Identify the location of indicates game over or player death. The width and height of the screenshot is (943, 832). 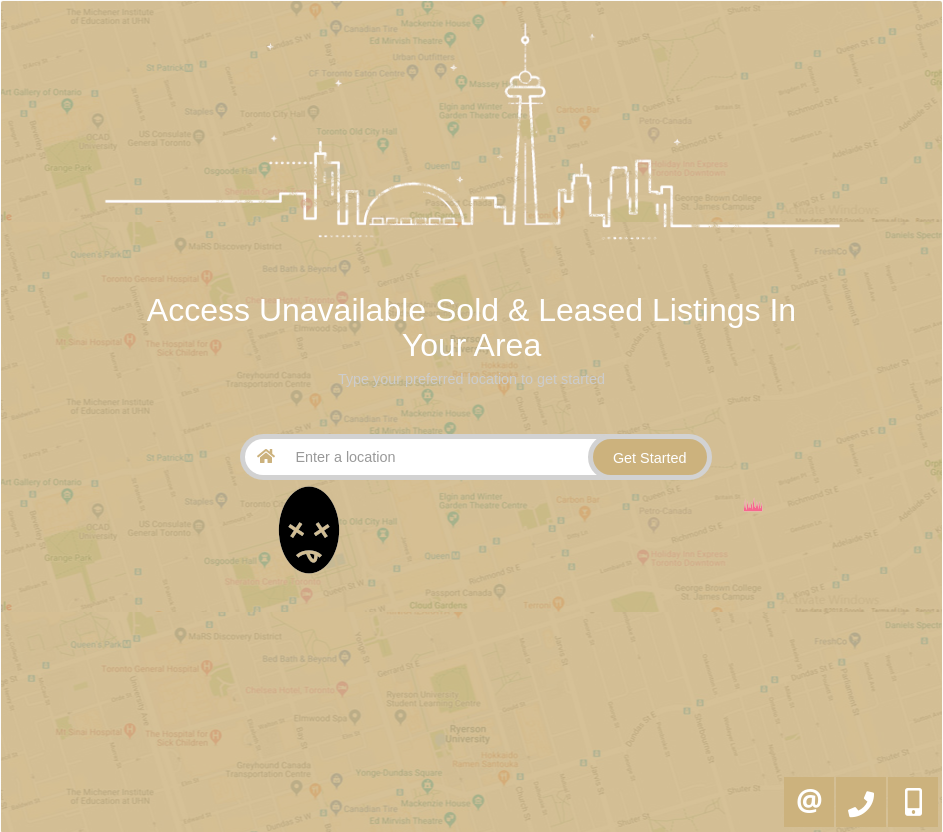
(309, 530).